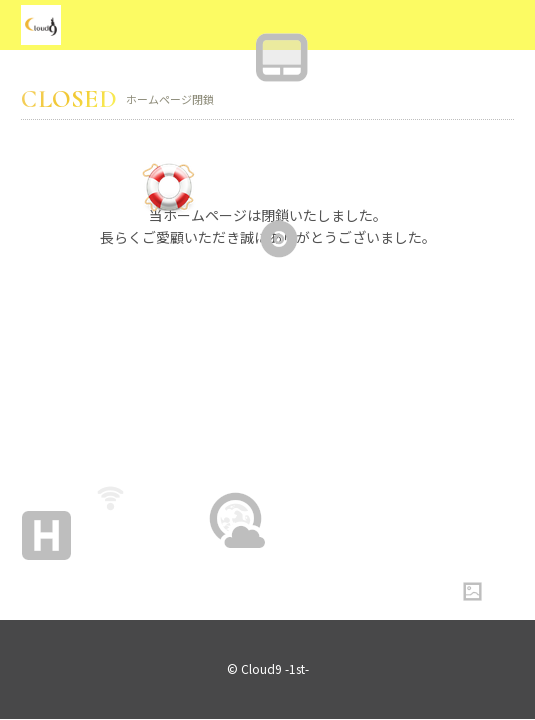  I want to click on generic image file type indicator, so click(472, 591).